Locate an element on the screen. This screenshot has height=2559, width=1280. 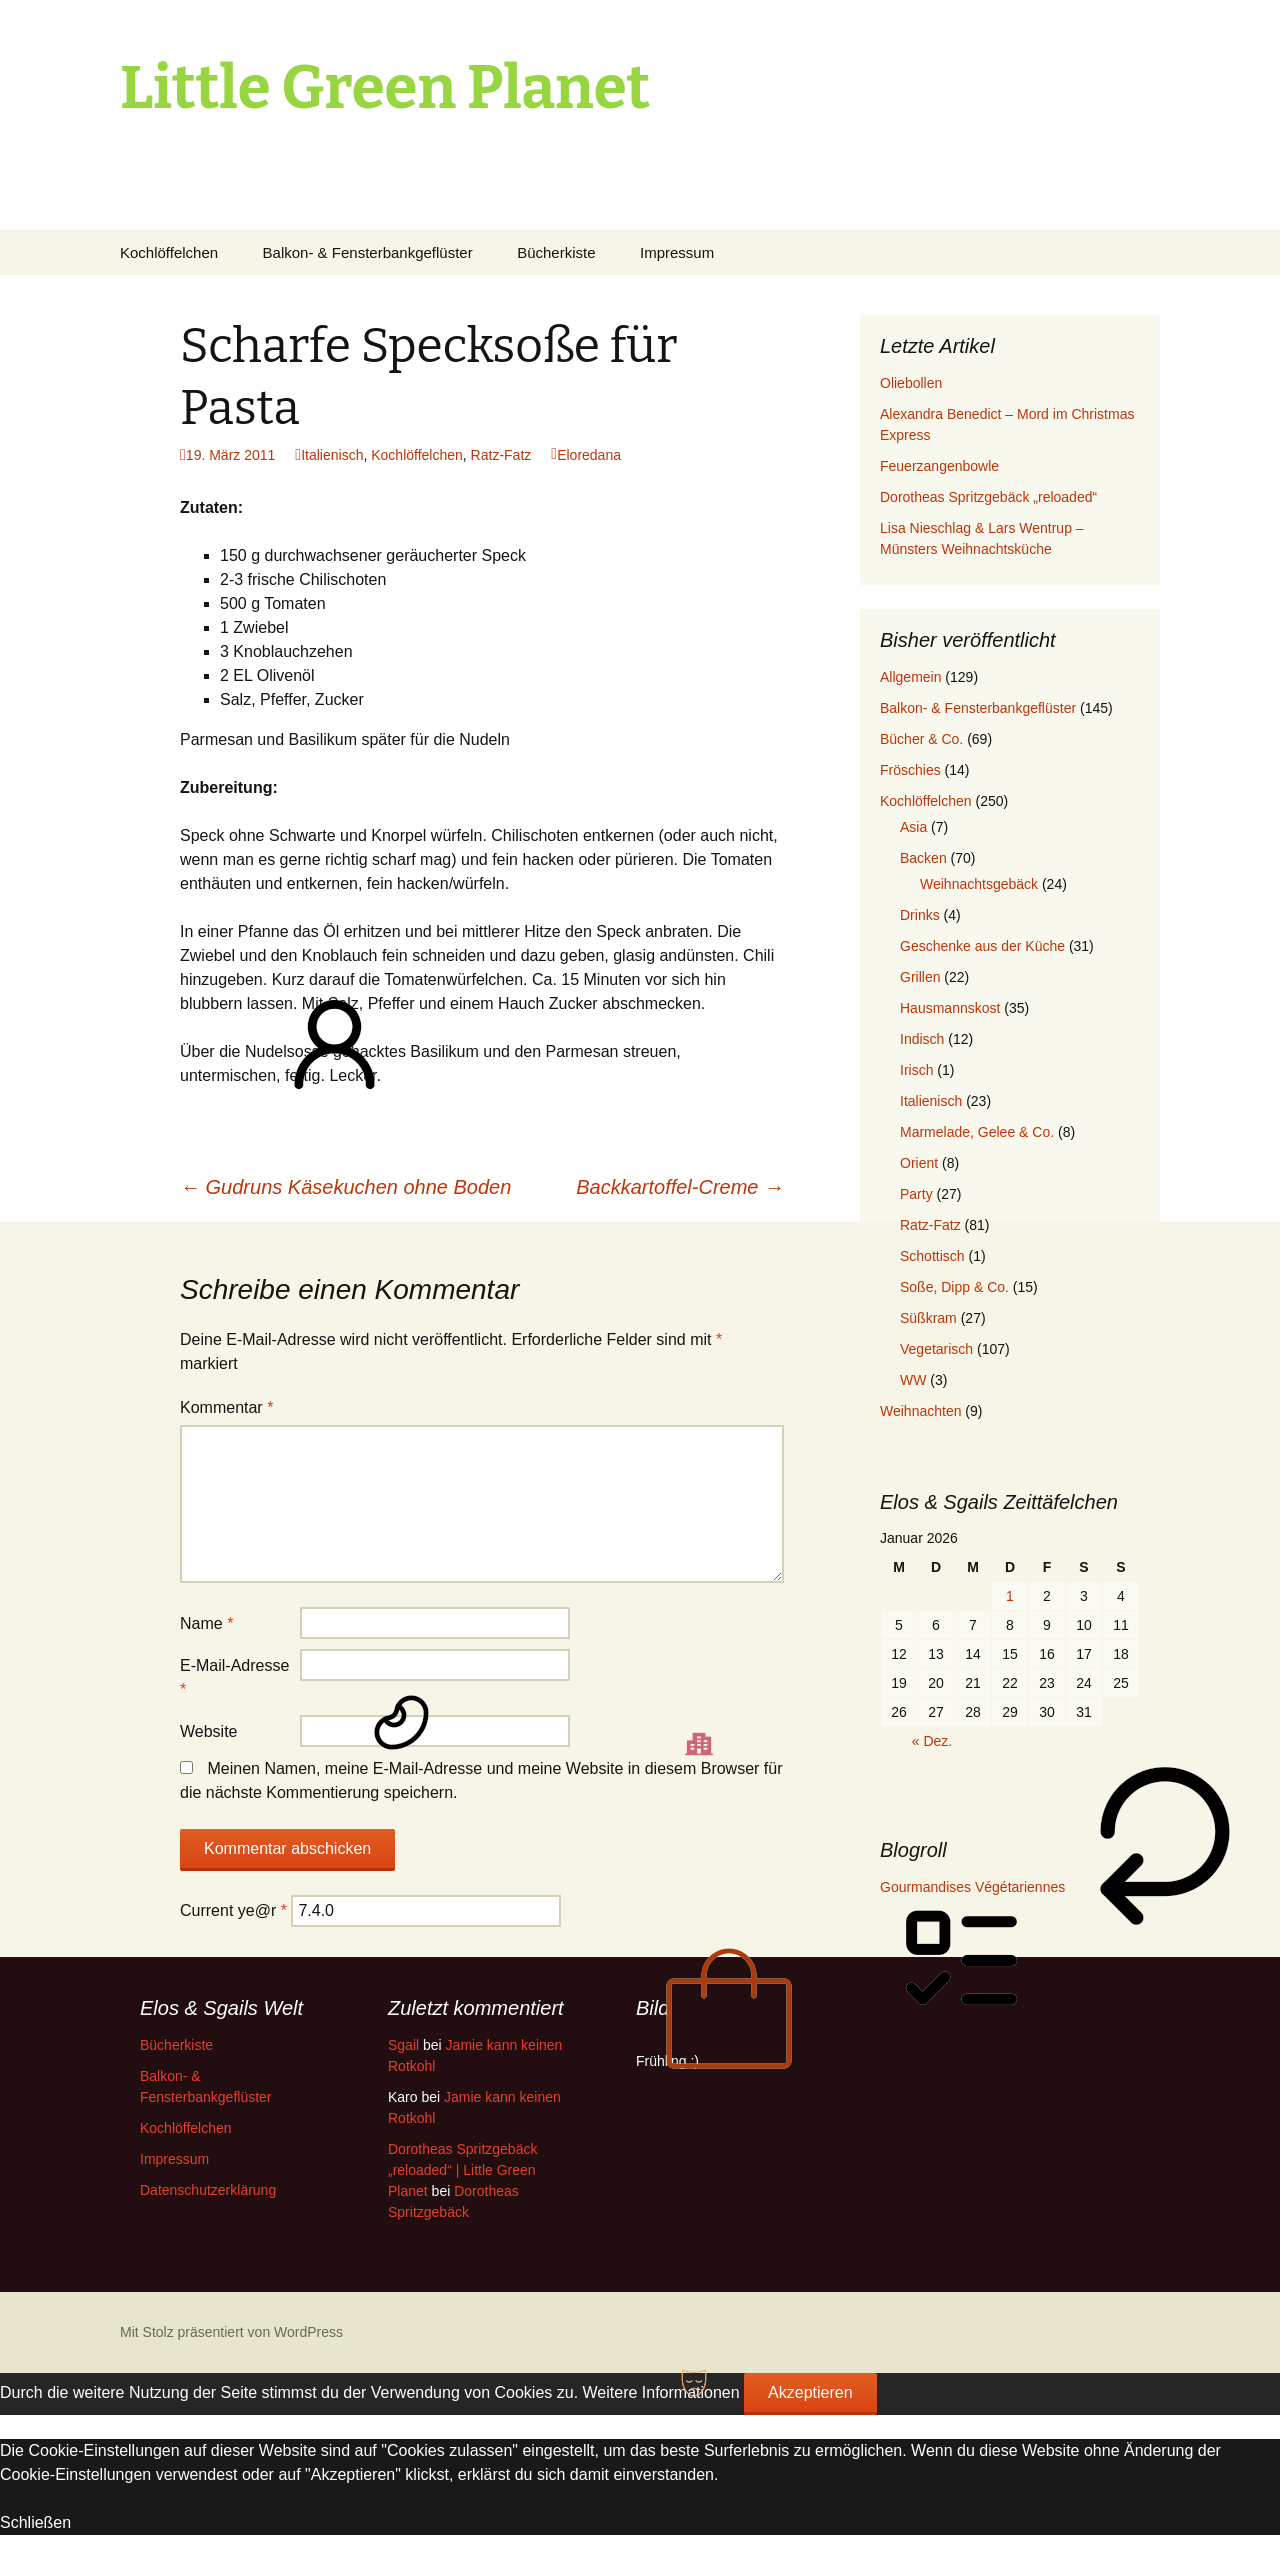
repeat or iterate through a process is located at coordinates (1165, 1846).